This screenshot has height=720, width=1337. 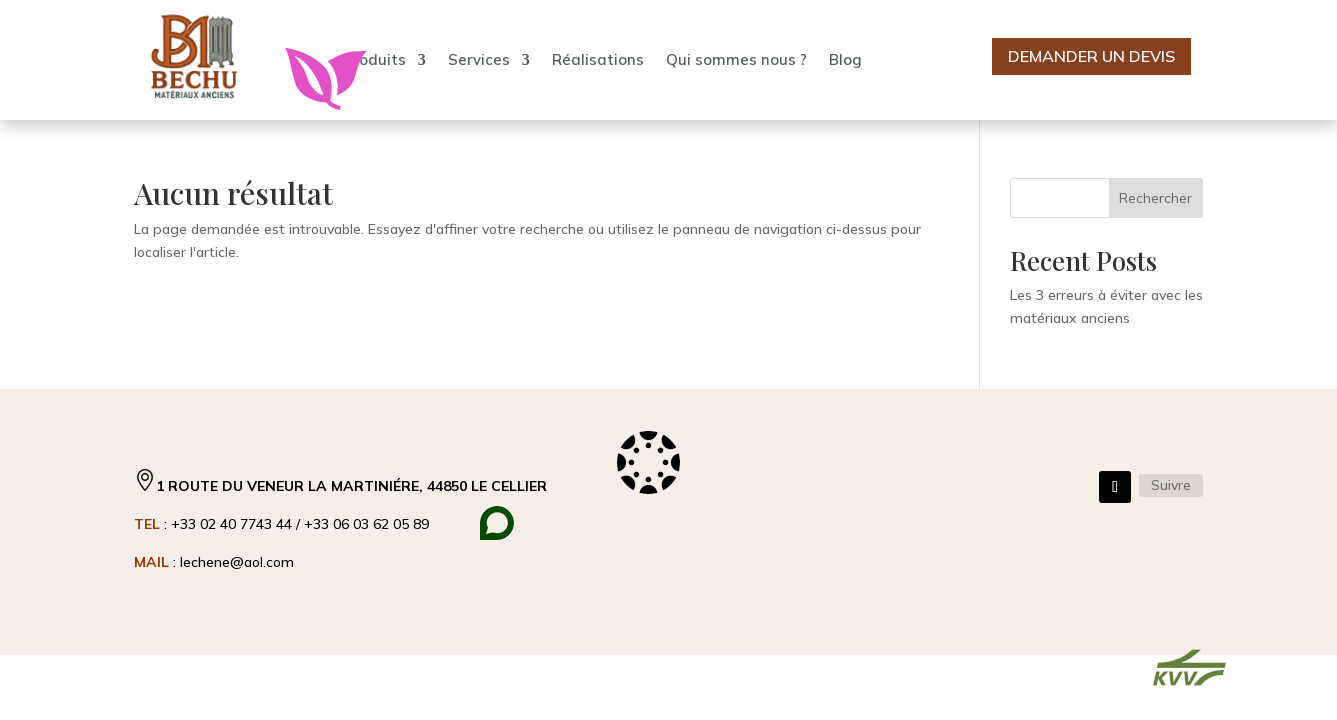 What do you see at coordinates (326, 79) in the screenshot?
I see `codefresh logo - a CI/CD platform for kubernetes deployments` at bounding box center [326, 79].